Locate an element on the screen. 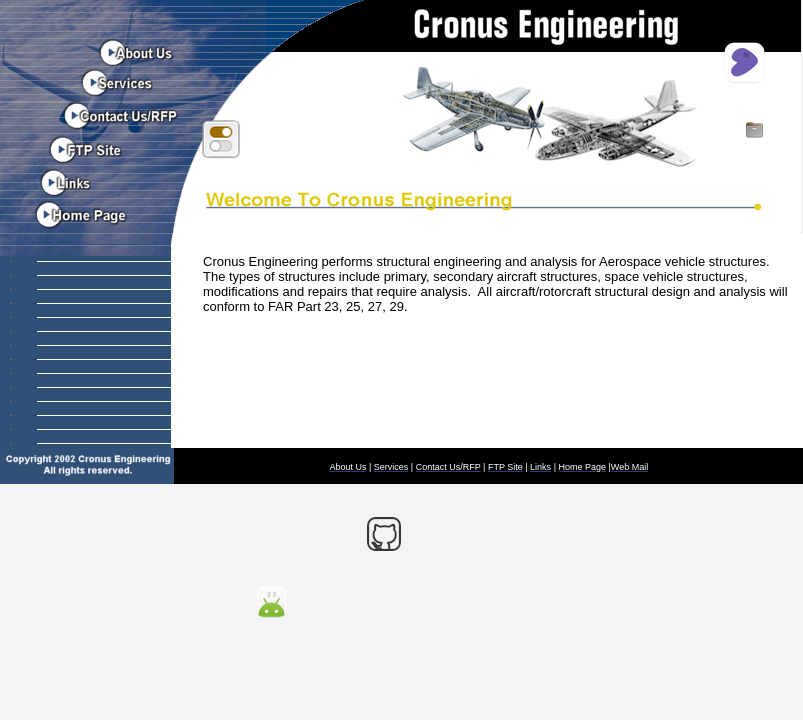 The width and height of the screenshot is (803, 720). open android file transfer app is located at coordinates (271, 601).